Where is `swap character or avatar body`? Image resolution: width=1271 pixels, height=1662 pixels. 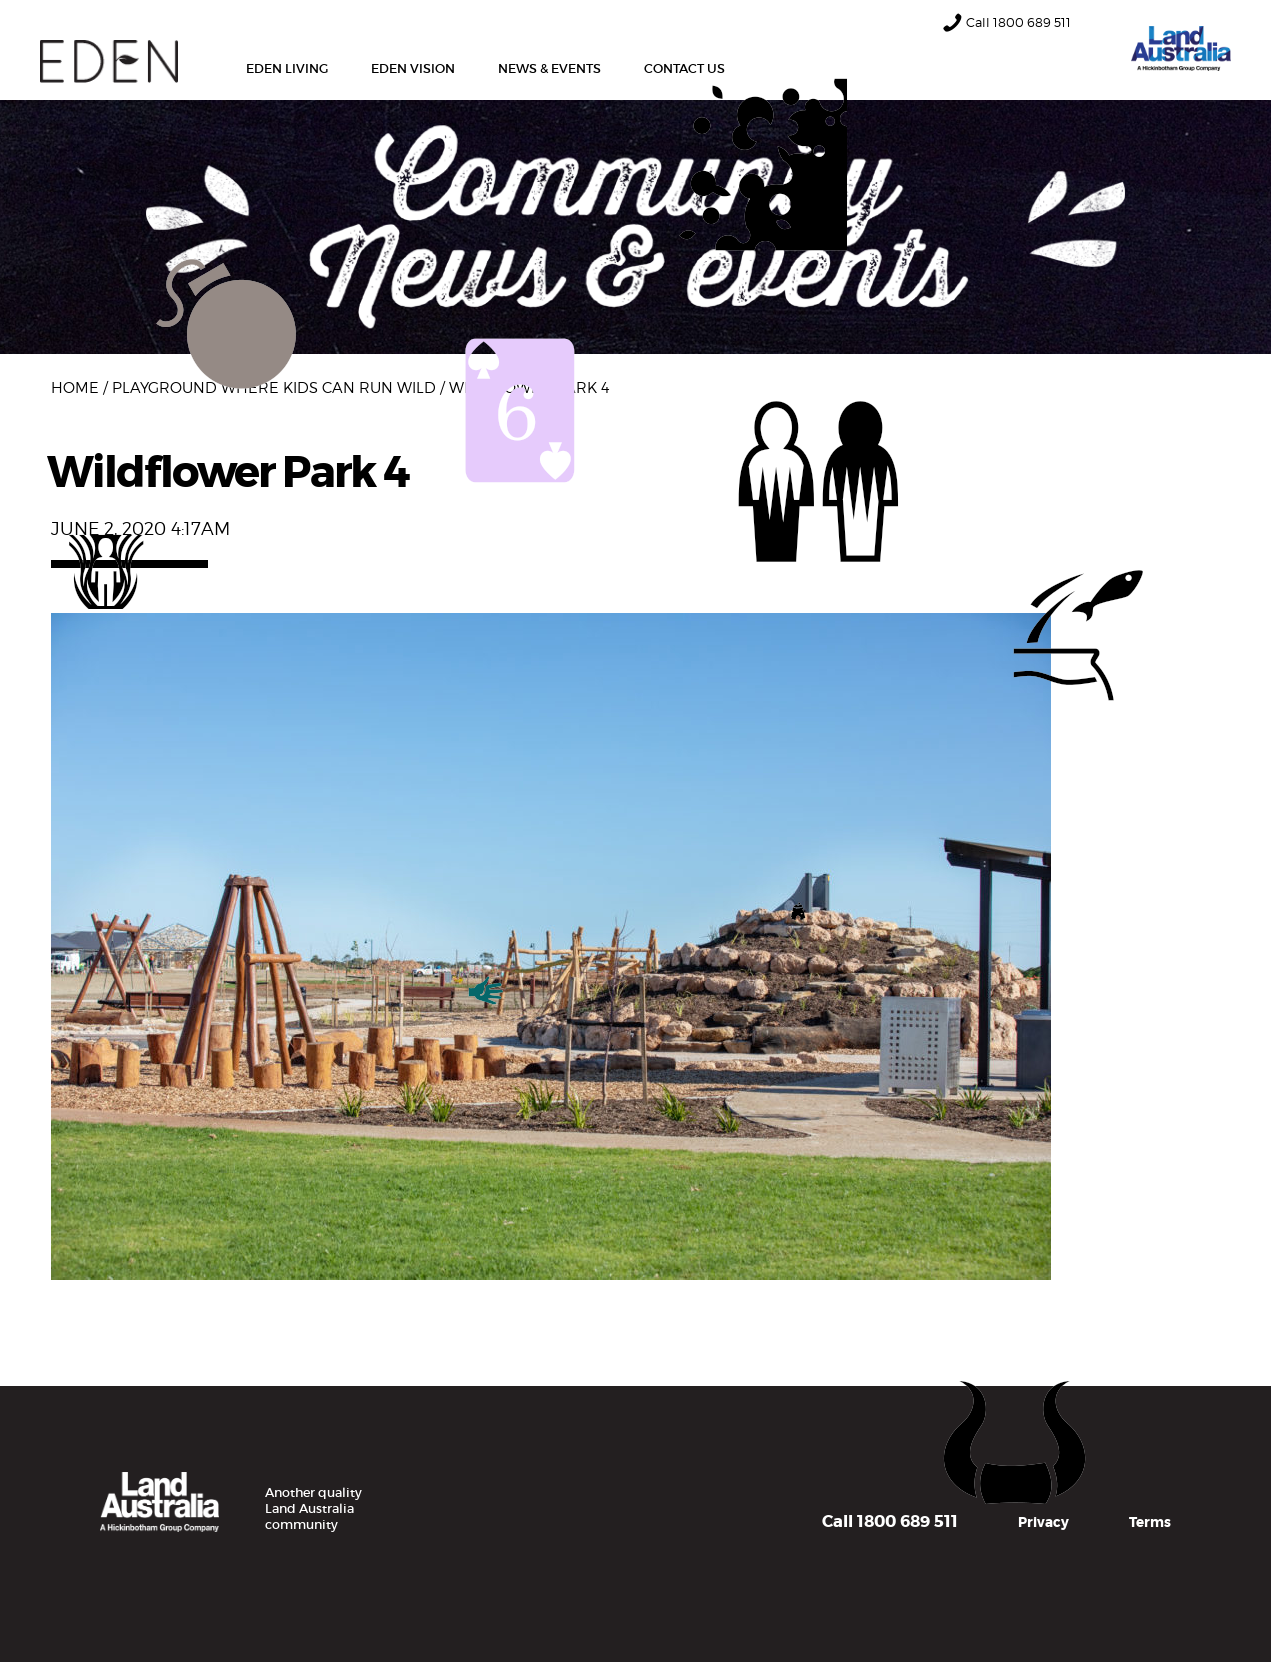 swap character or avatar body is located at coordinates (819, 482).